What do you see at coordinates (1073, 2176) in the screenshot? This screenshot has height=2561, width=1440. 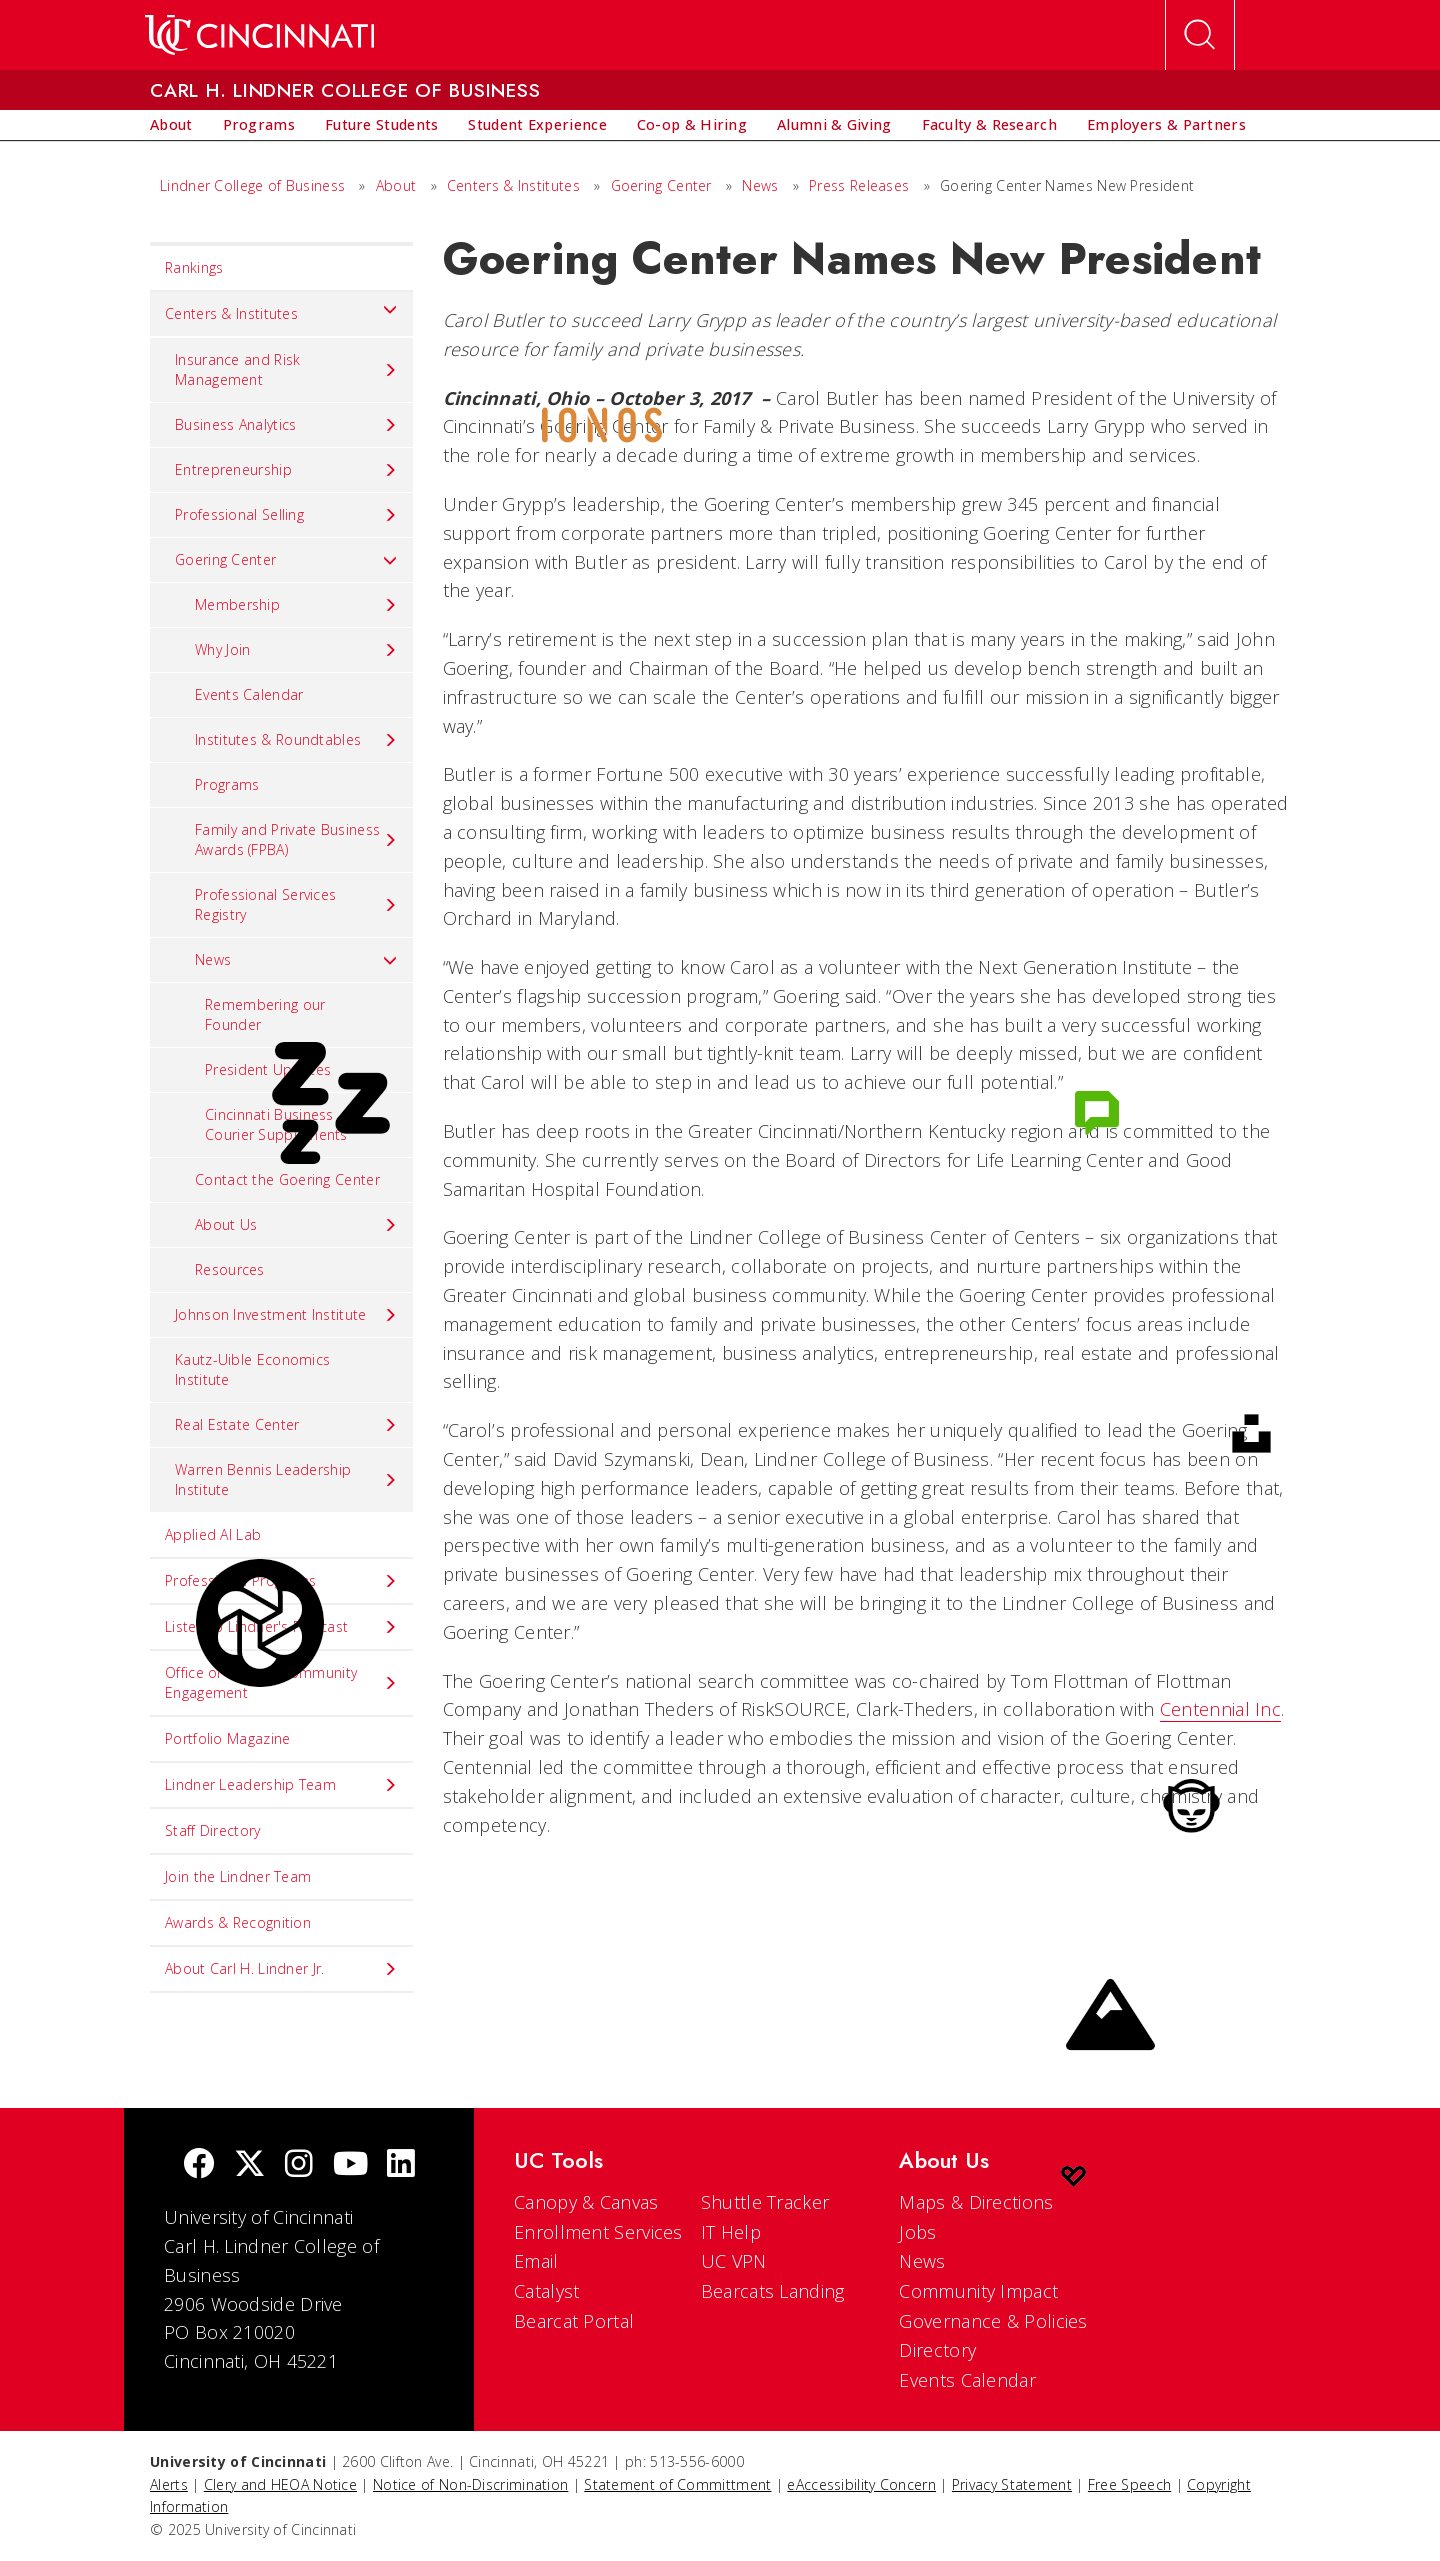 I see `open Google Fit app` at bounding box center [1073, 2176].